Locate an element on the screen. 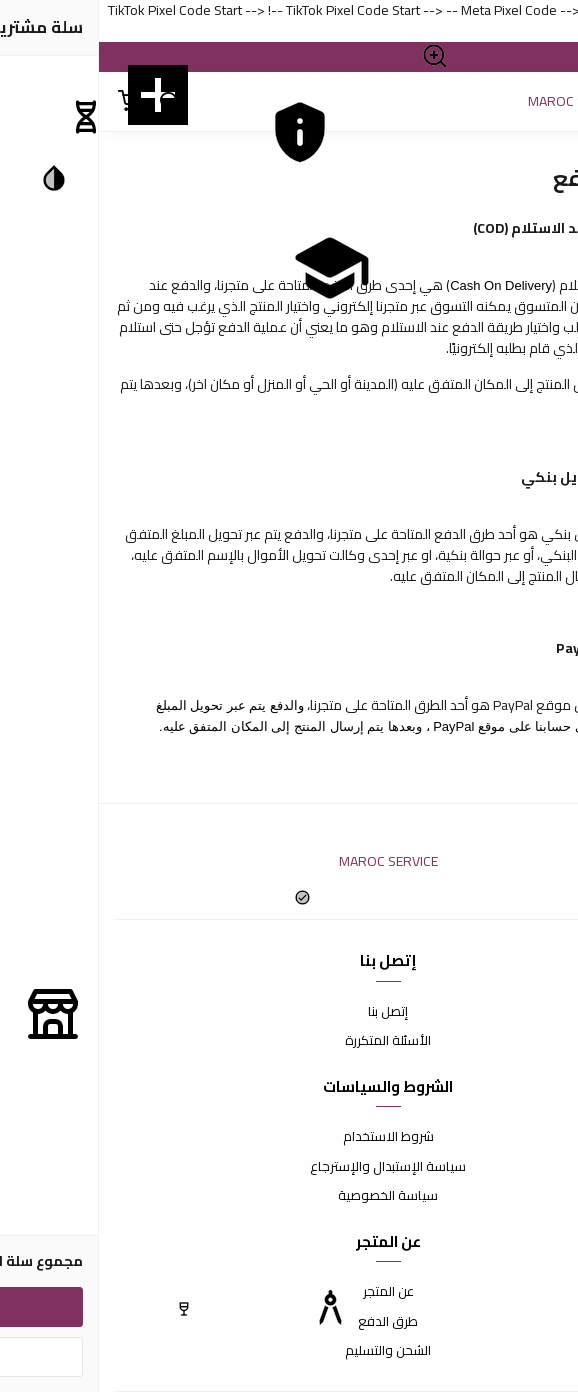 Image resolution: width=578 pixels, height=1392 pixels. browse or open the store is located at coordinates (53, 1014).